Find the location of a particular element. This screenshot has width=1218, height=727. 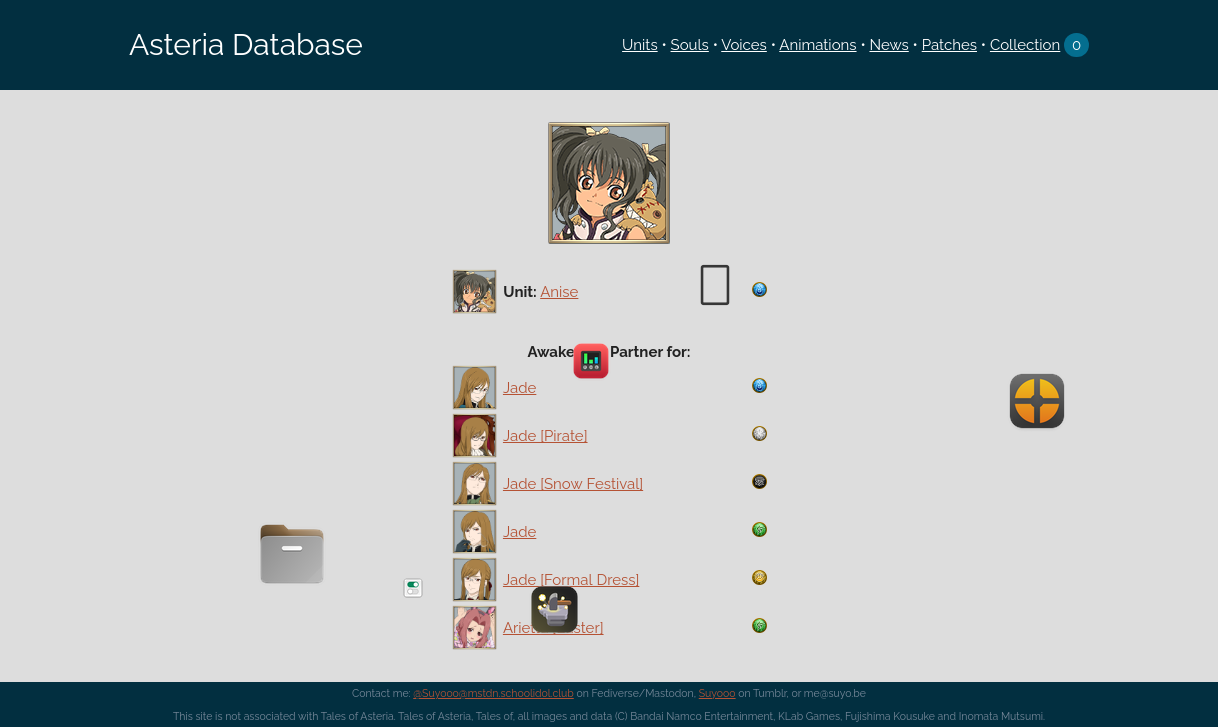

open forge sparks app for git forge notifications is located at coordinates (554, 609).